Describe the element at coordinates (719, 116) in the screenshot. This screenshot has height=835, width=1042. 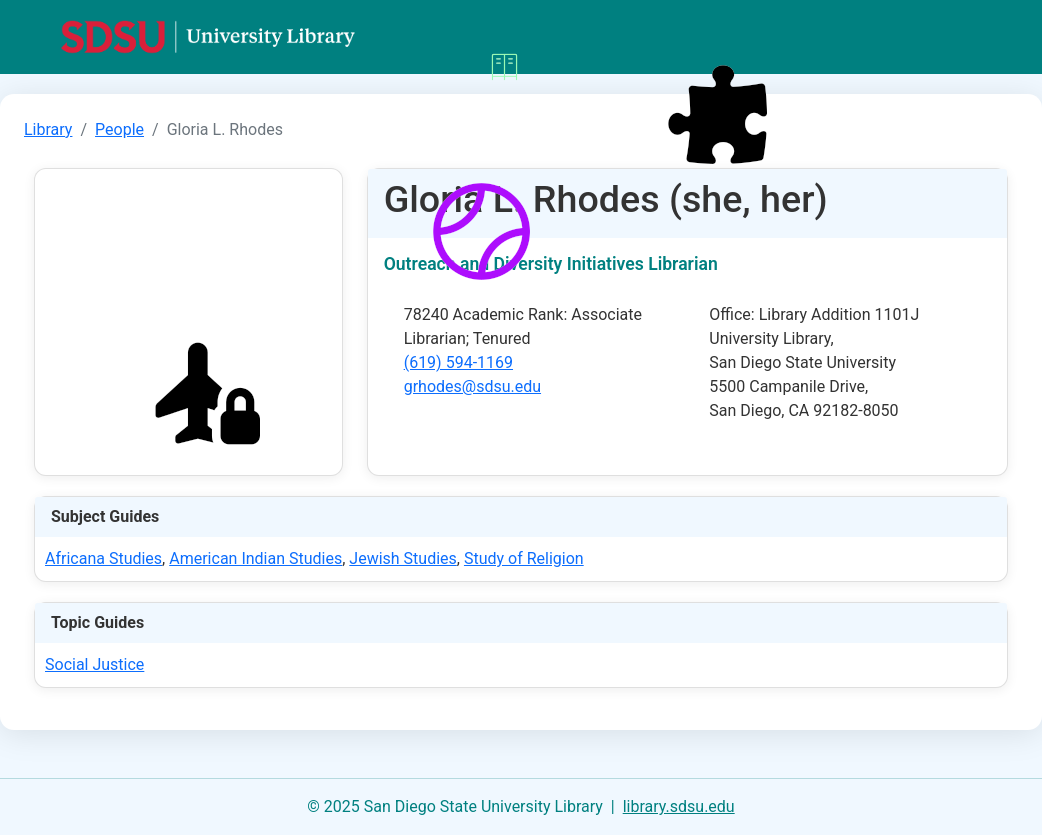
I see `access plugins or extensions` at that location.